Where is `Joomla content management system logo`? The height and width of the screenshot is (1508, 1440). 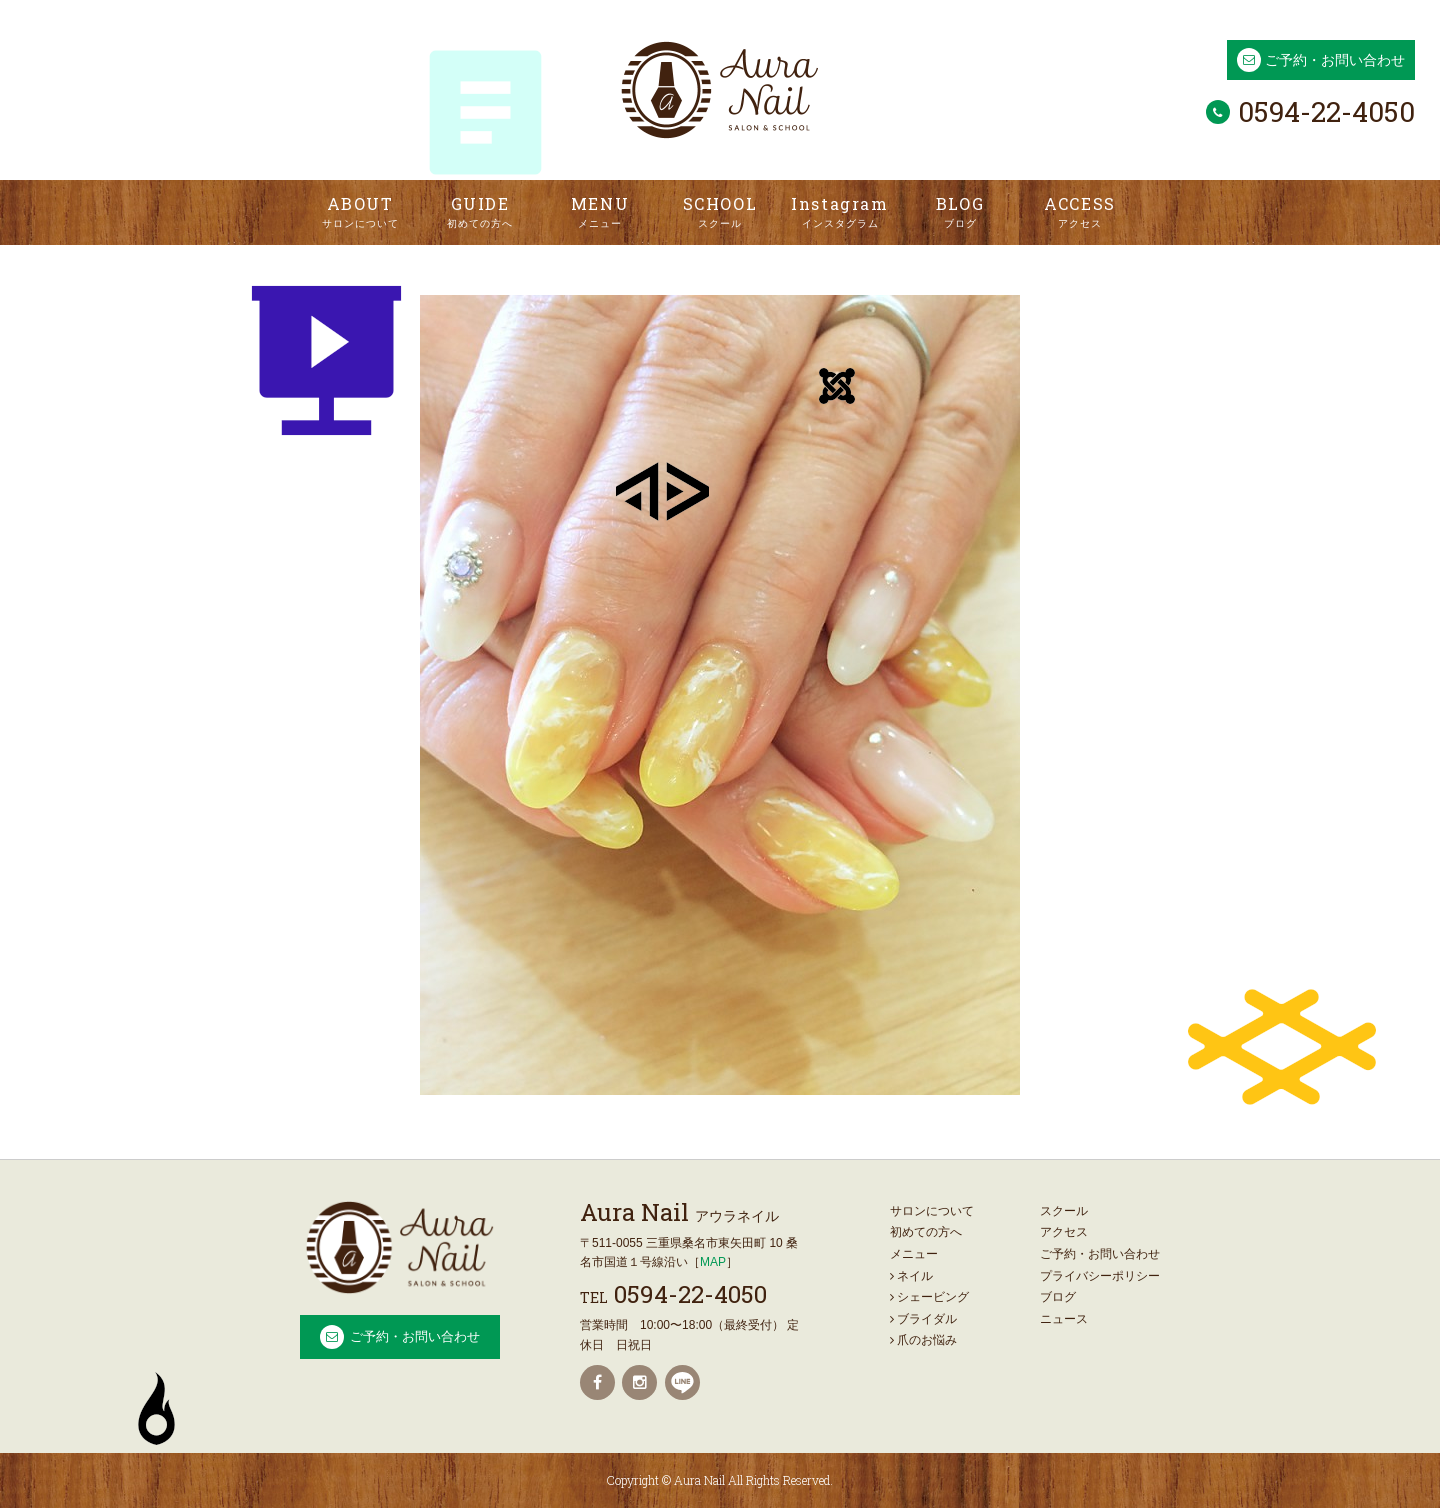
Joomla content management system logo is located at coordinates (837, 386).